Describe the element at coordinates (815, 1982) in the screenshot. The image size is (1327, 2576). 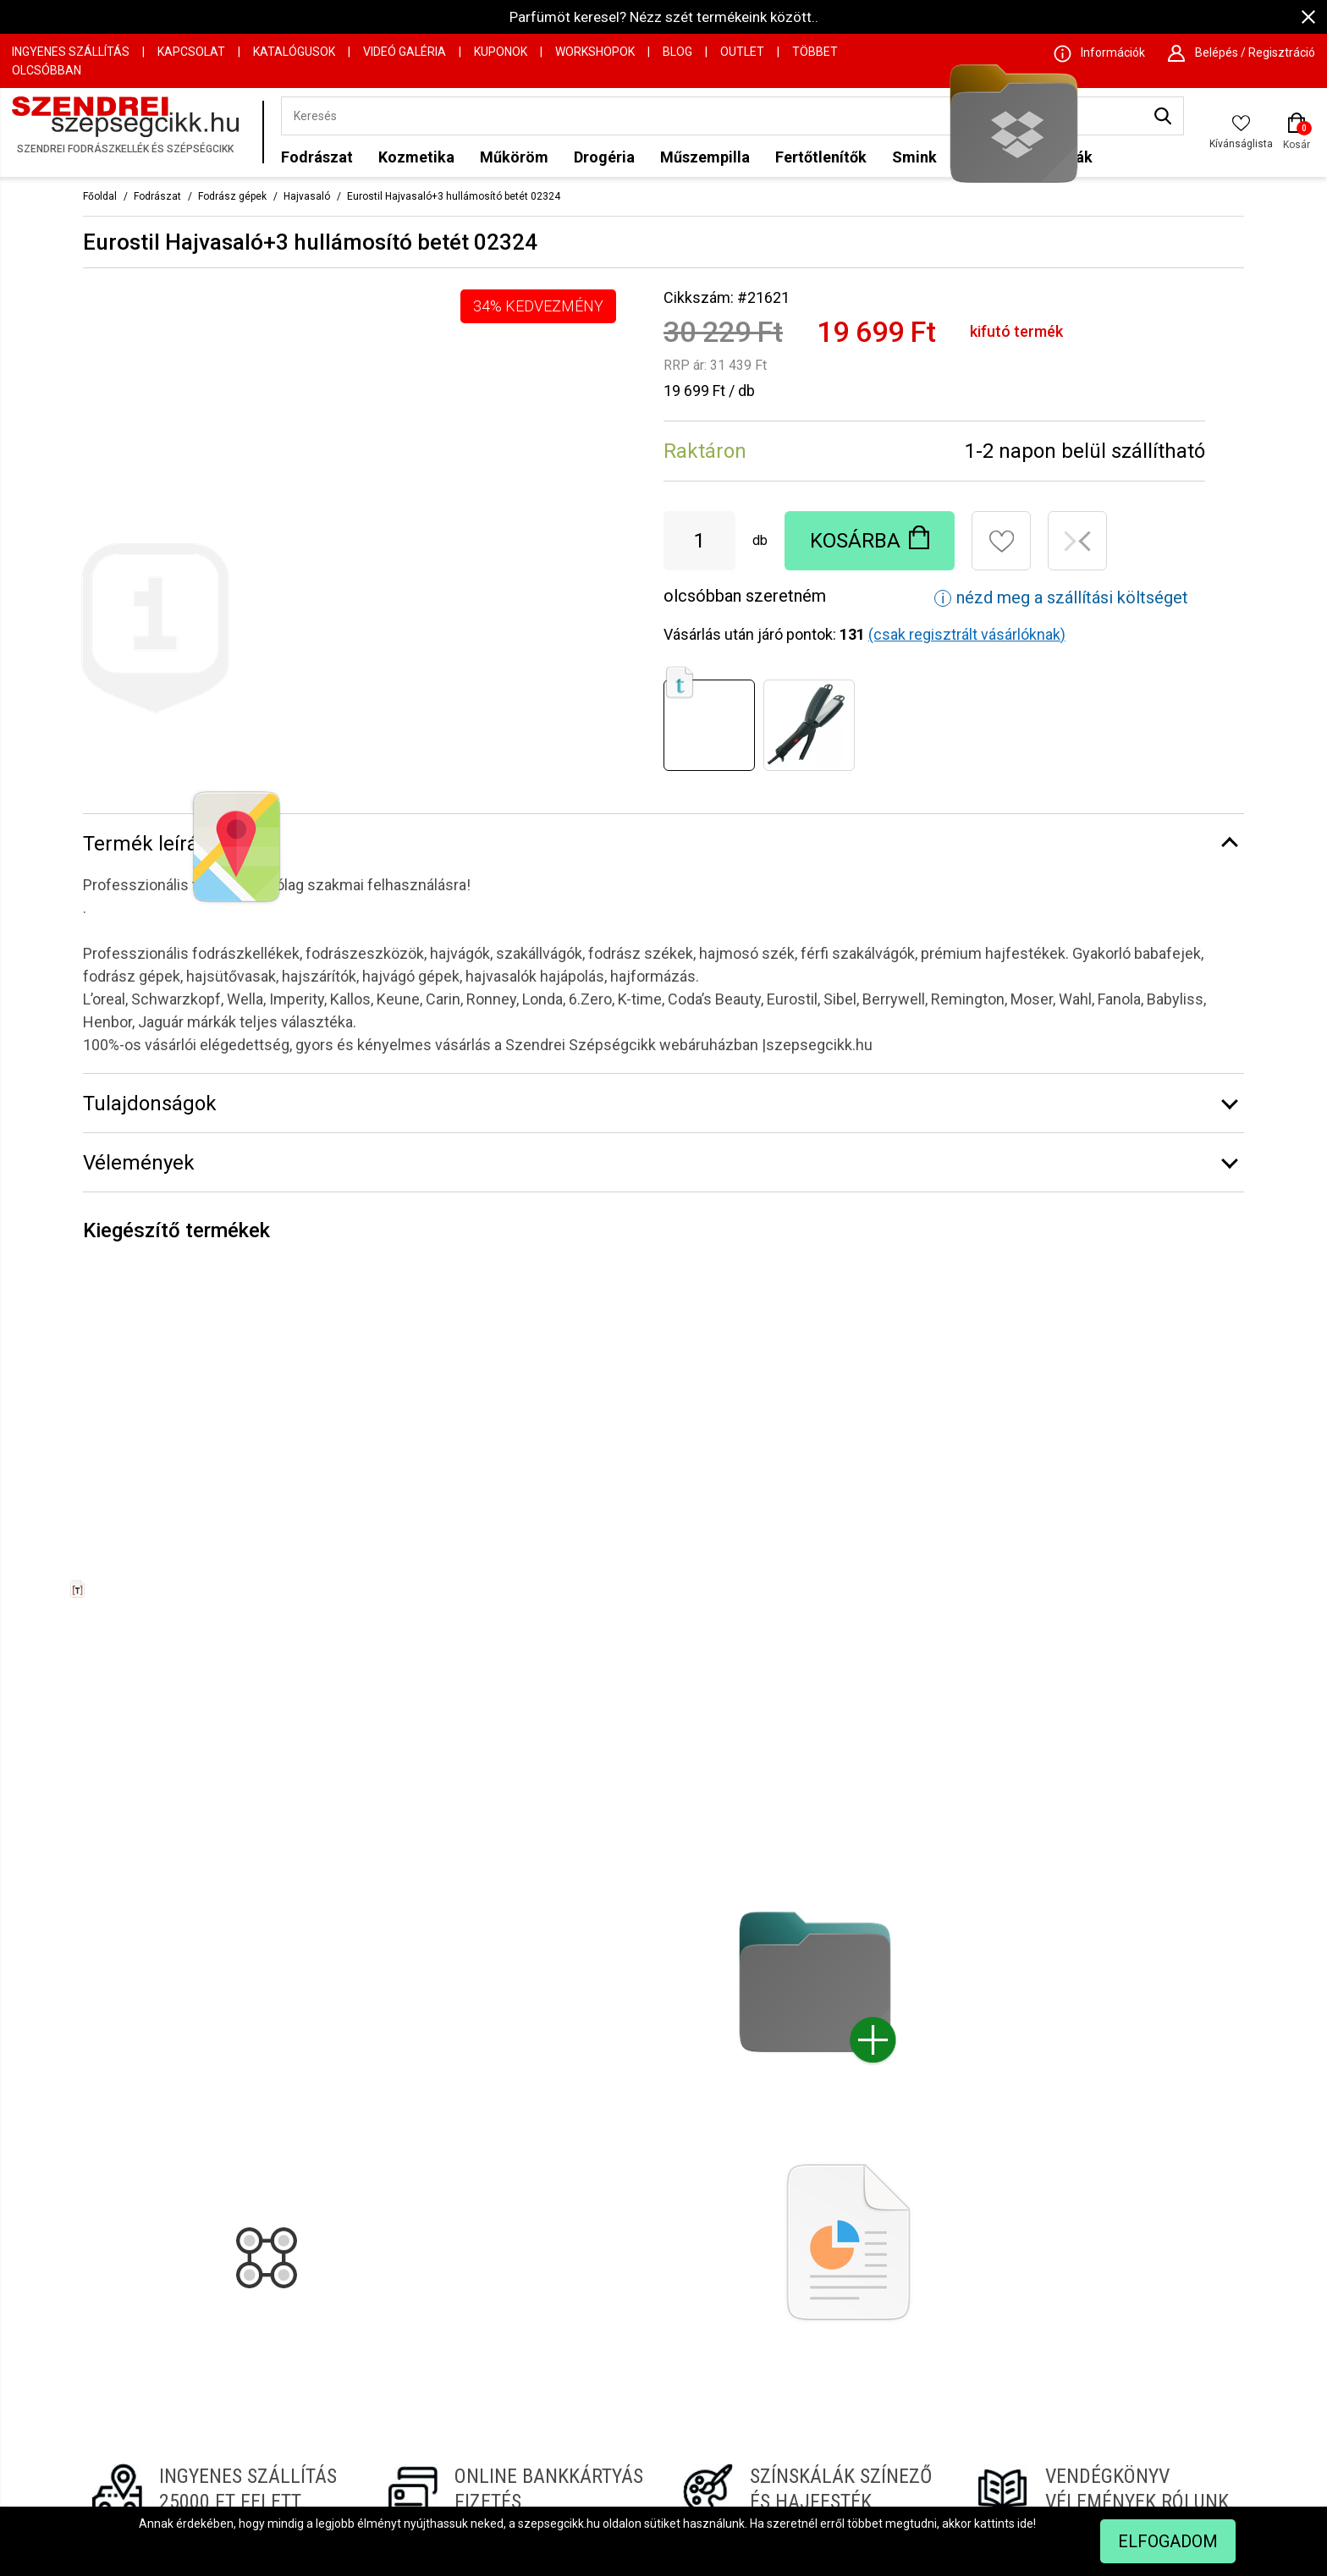
I see `create a new folder` at that location.